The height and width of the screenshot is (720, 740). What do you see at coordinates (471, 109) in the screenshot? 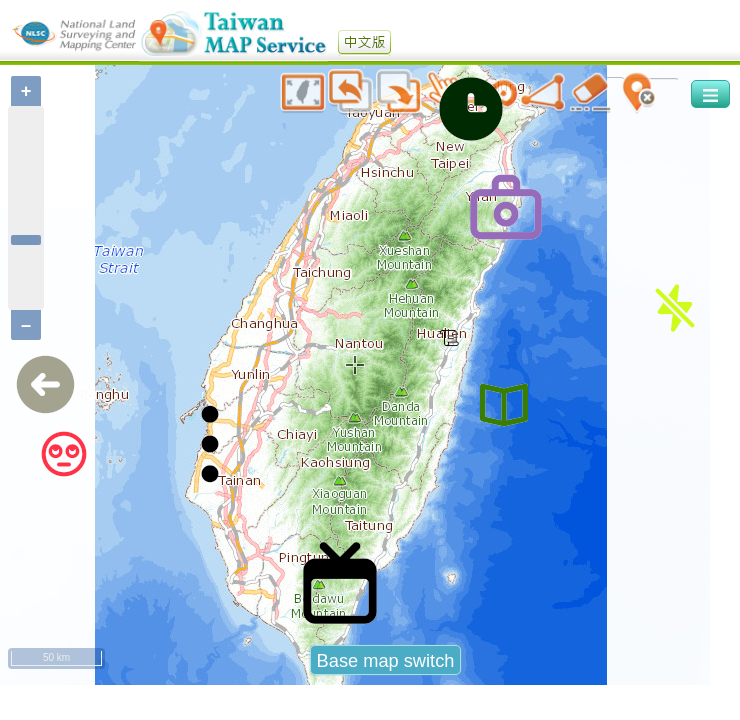
I see `view current time` at bounding box center [471, 109].